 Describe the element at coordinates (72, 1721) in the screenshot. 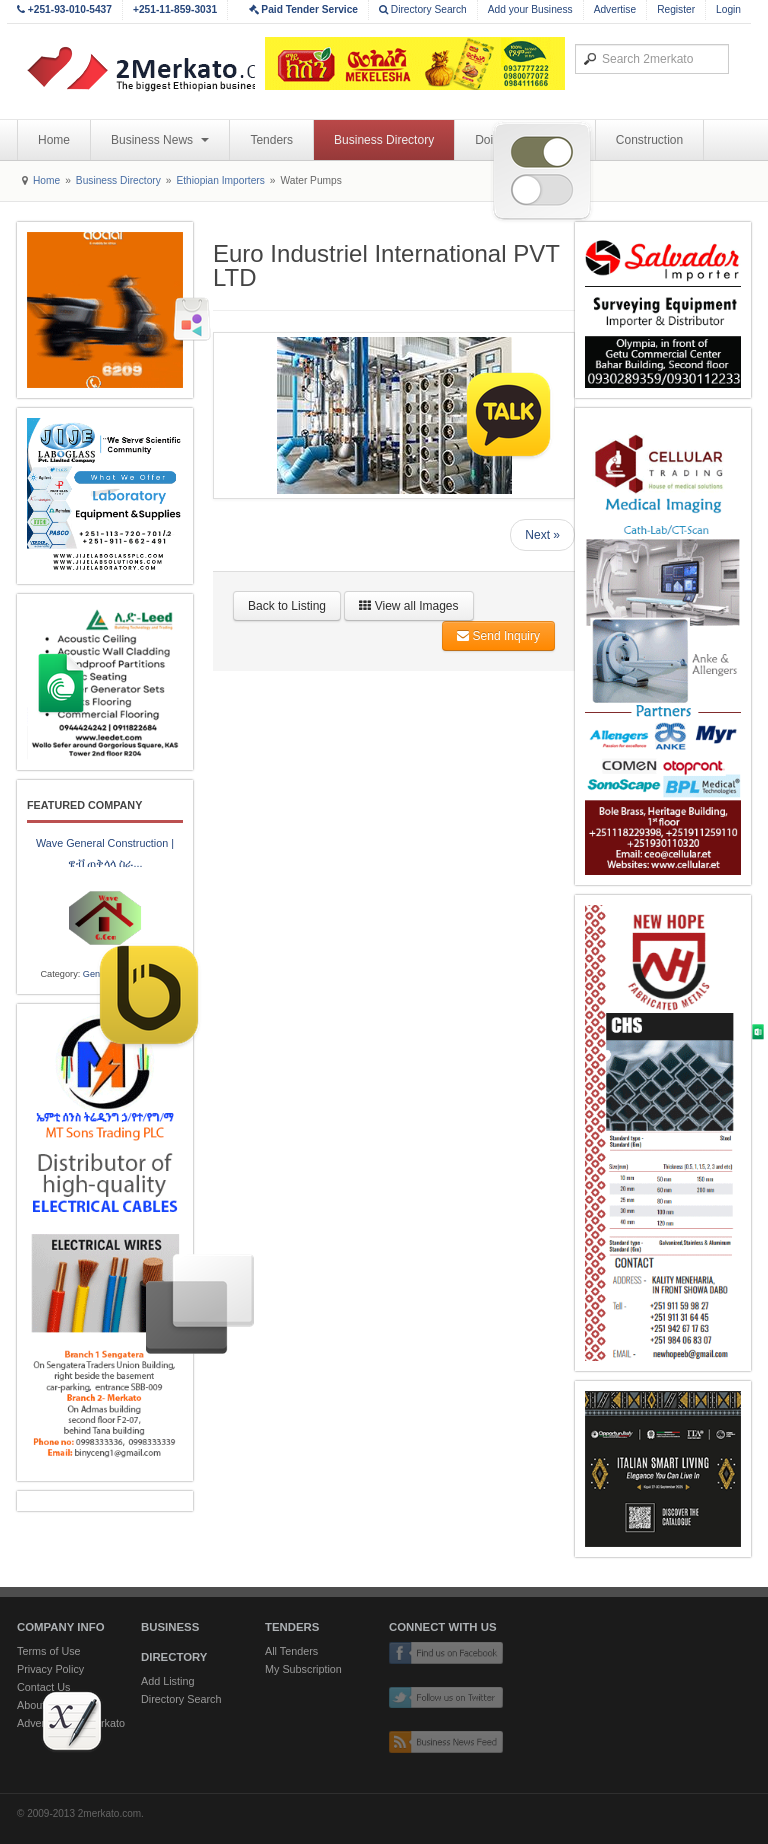

I see `open Xournal++ note-taking app` at that location.